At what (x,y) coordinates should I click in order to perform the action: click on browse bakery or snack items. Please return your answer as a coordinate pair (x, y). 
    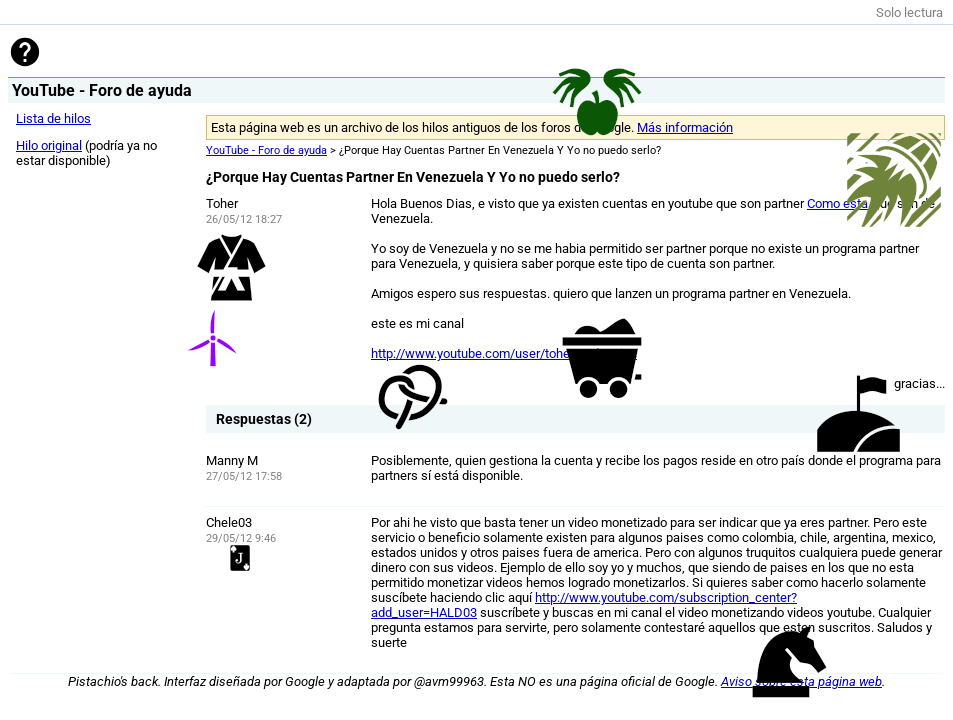
    Looking at the image, I should click on (413, 397).